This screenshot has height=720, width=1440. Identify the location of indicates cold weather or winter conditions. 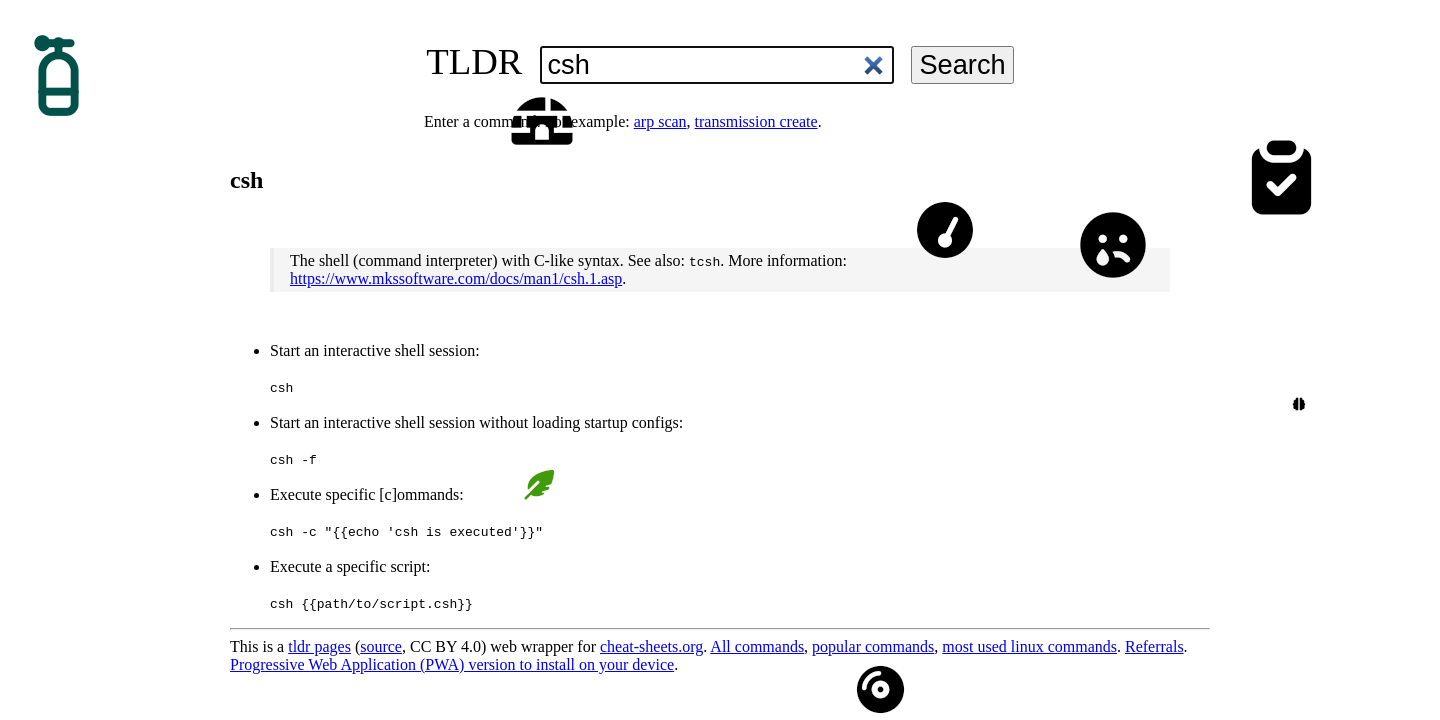
(542, 121).